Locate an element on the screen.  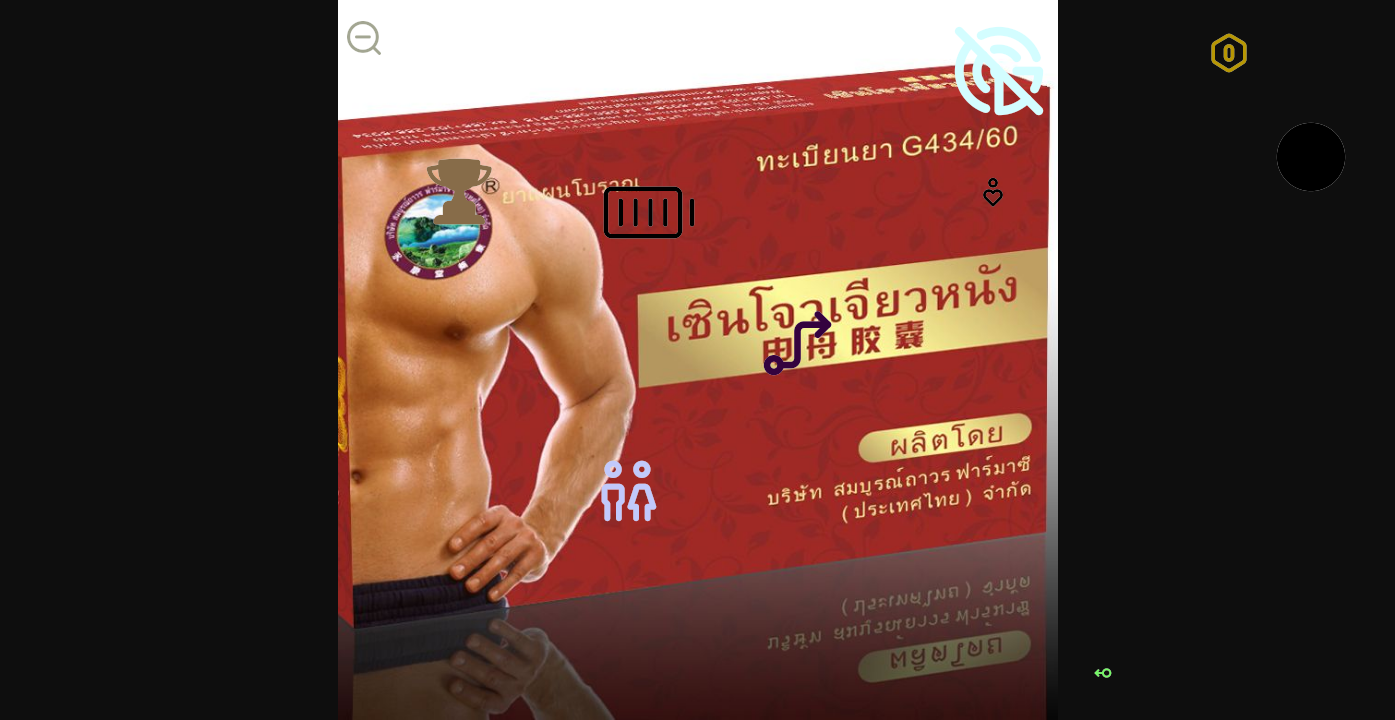
radar or scanning feature disabled is located at coordinates (999, 71).